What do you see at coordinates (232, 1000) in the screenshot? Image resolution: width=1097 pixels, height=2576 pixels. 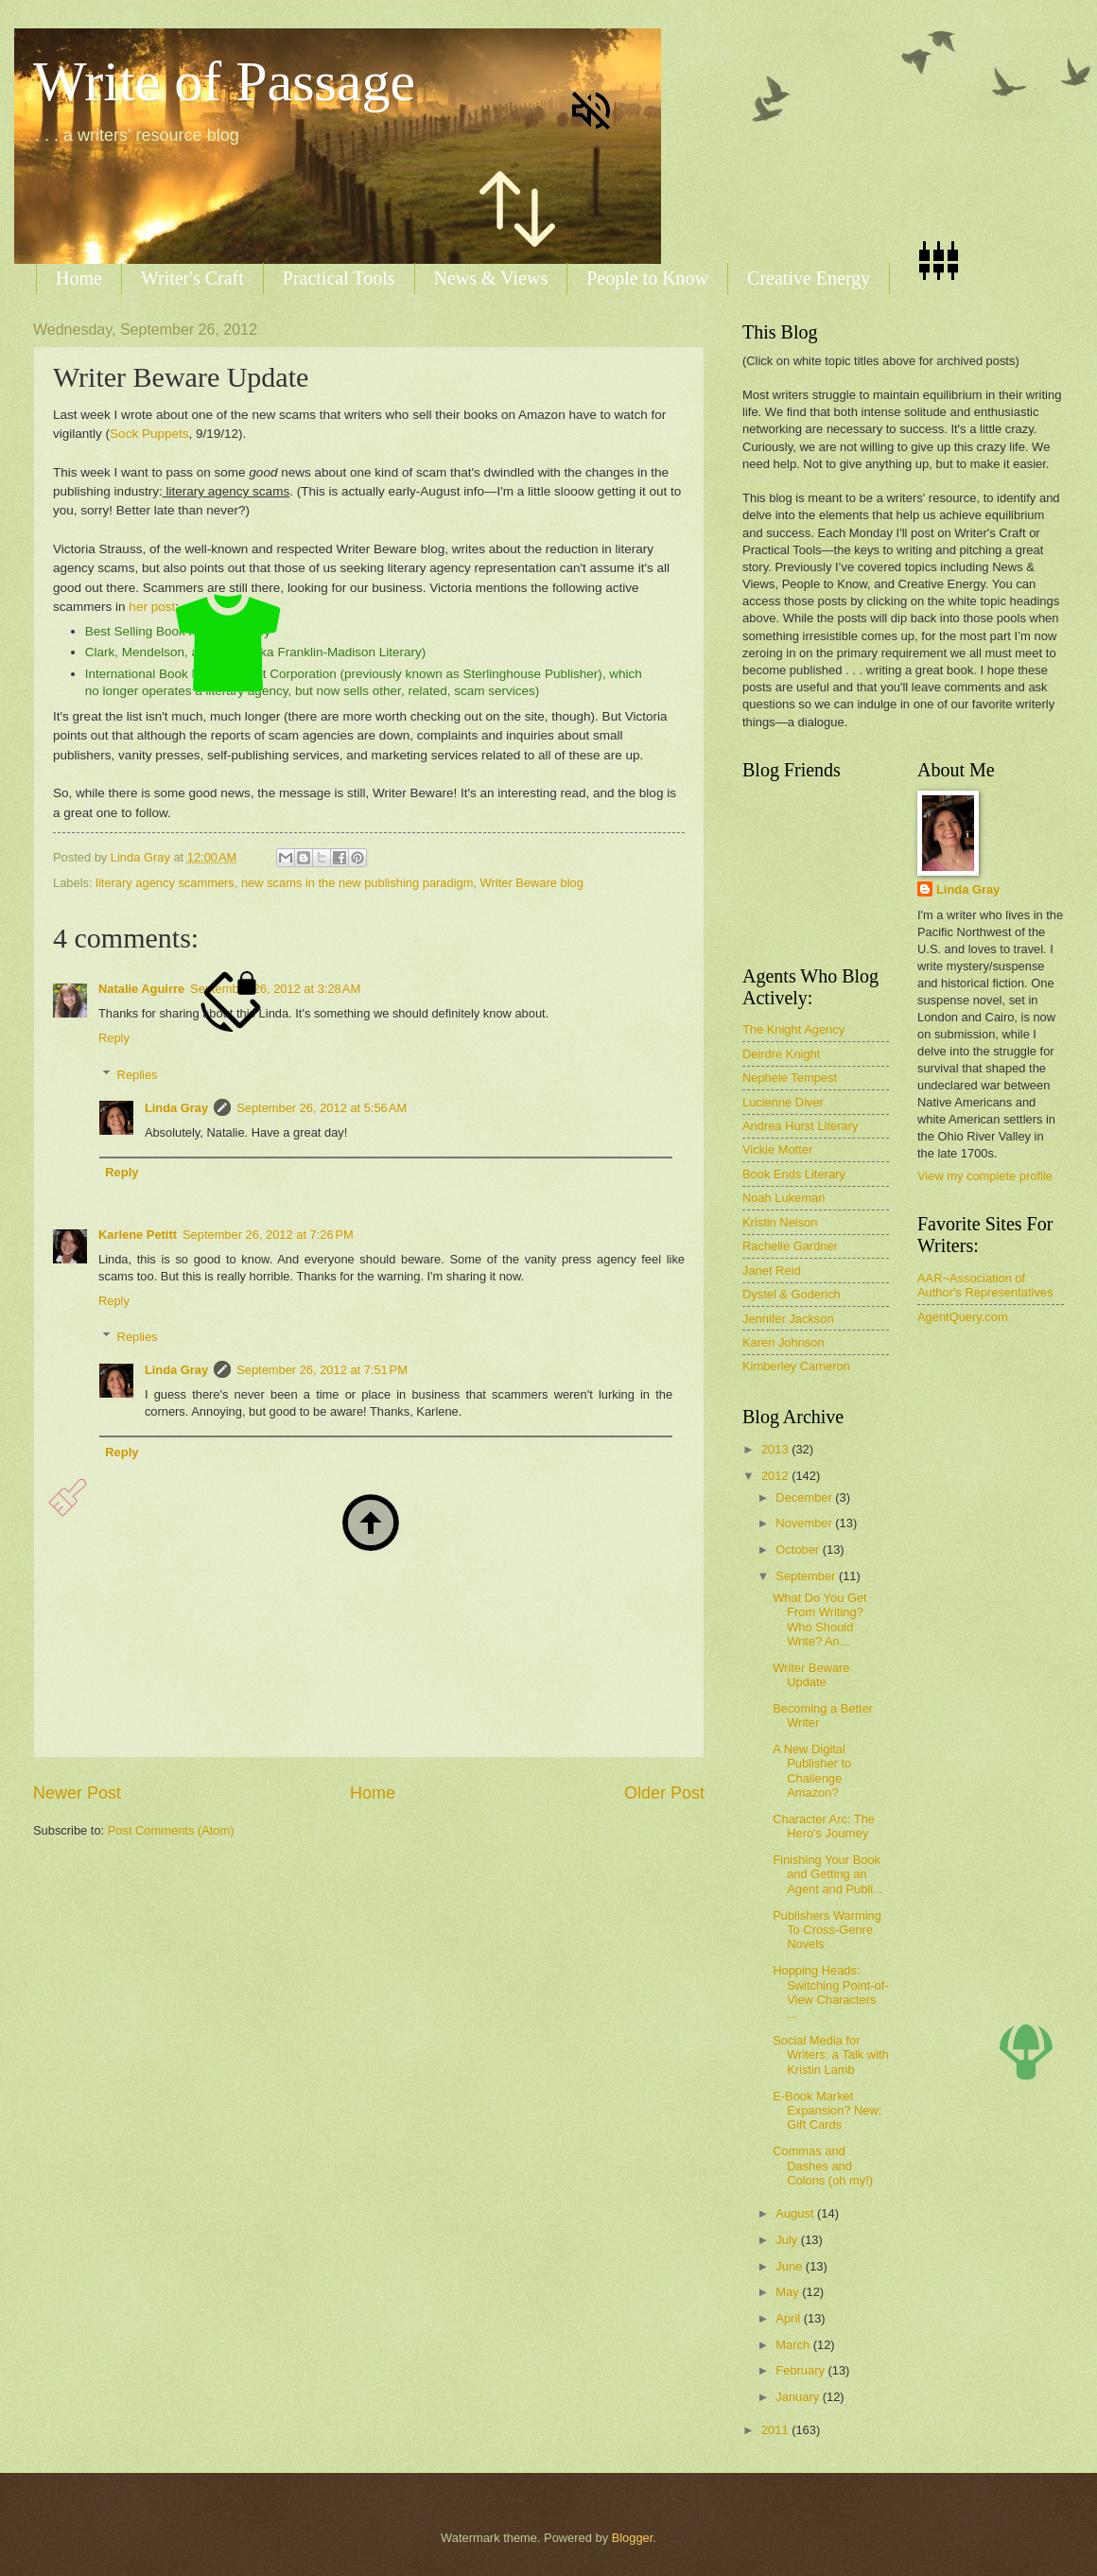 I see `lock screen rotation to current orientation` at bounding box center [232, 1000].